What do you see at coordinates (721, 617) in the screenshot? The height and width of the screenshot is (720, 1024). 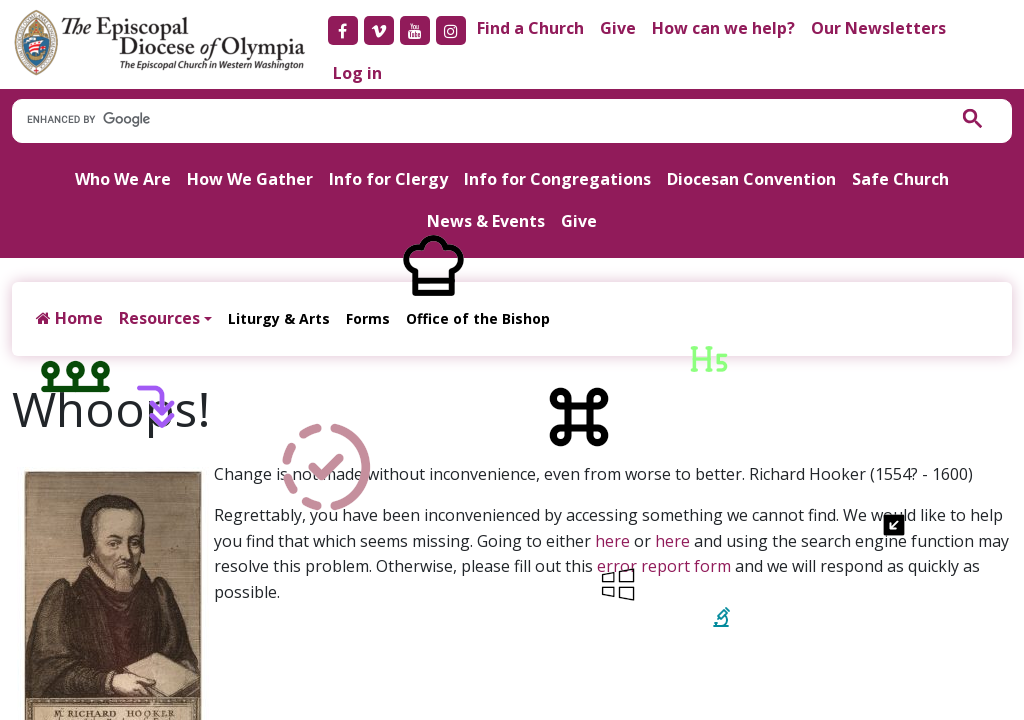 I see `access scientific or research tools` at bounding box center [721, 617].